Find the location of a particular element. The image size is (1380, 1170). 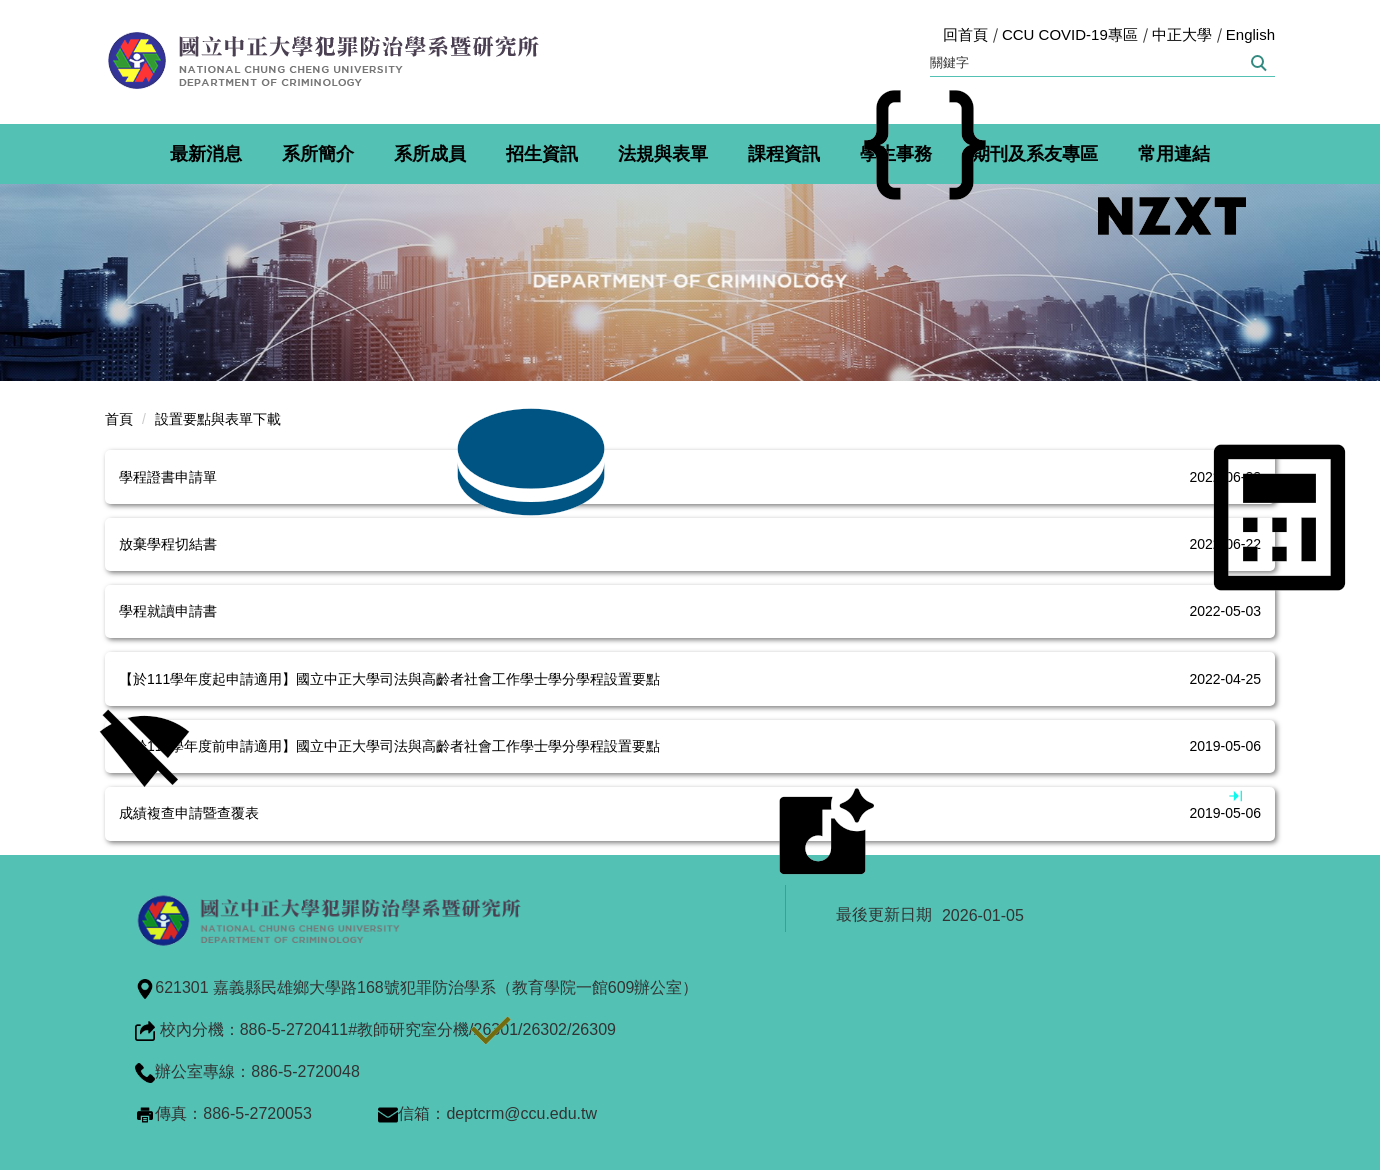

confirm or submit an action is located at coordinates (490, 1030).